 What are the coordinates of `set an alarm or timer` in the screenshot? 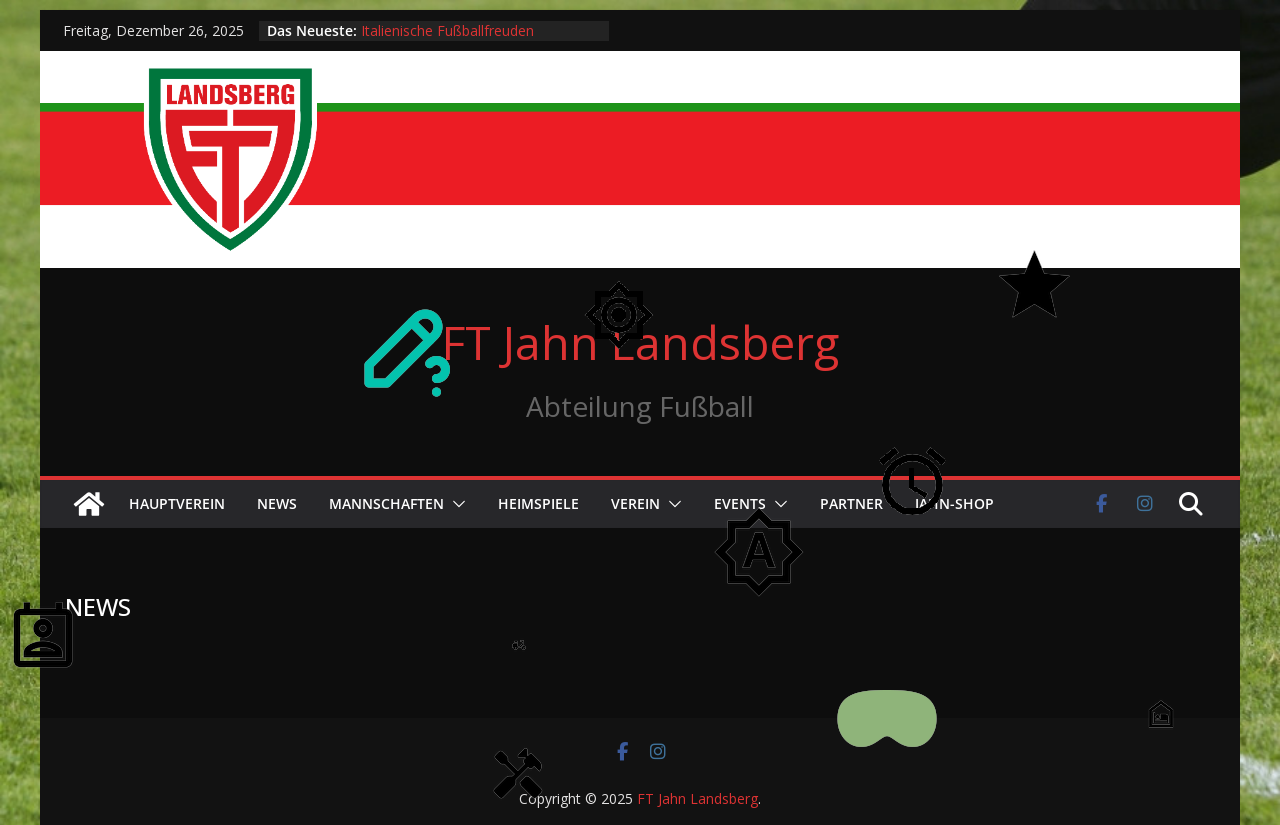 It's located at (912, 481).